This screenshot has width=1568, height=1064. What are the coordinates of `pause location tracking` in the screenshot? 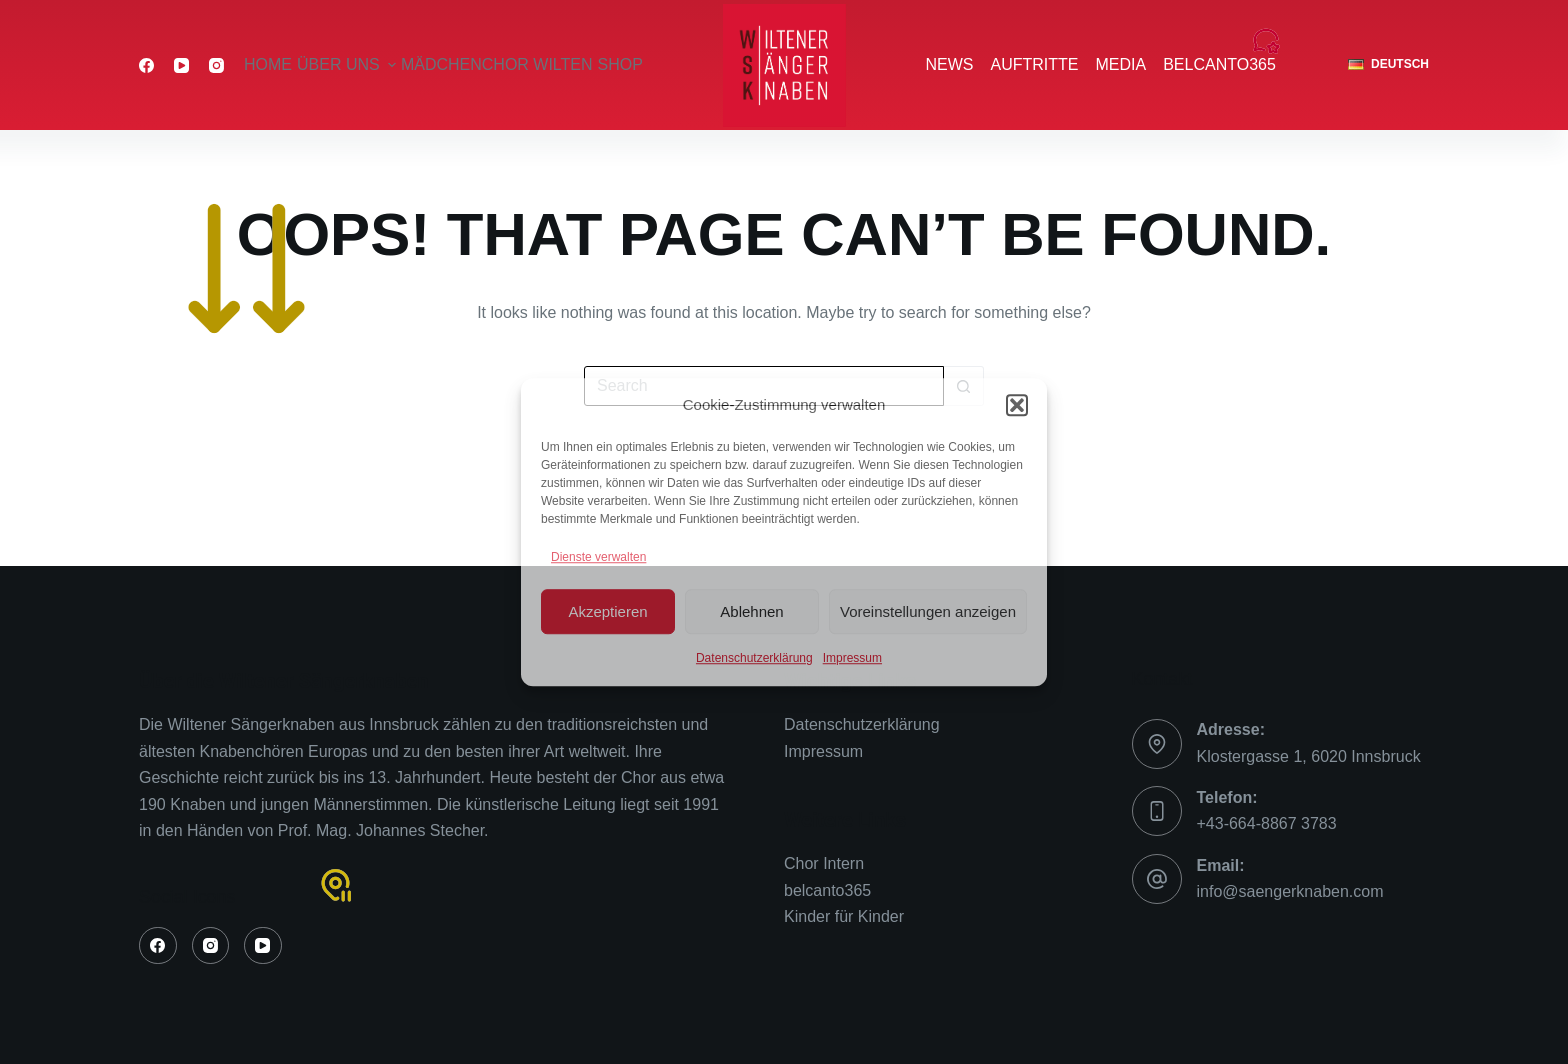 It's located at (335, 884).